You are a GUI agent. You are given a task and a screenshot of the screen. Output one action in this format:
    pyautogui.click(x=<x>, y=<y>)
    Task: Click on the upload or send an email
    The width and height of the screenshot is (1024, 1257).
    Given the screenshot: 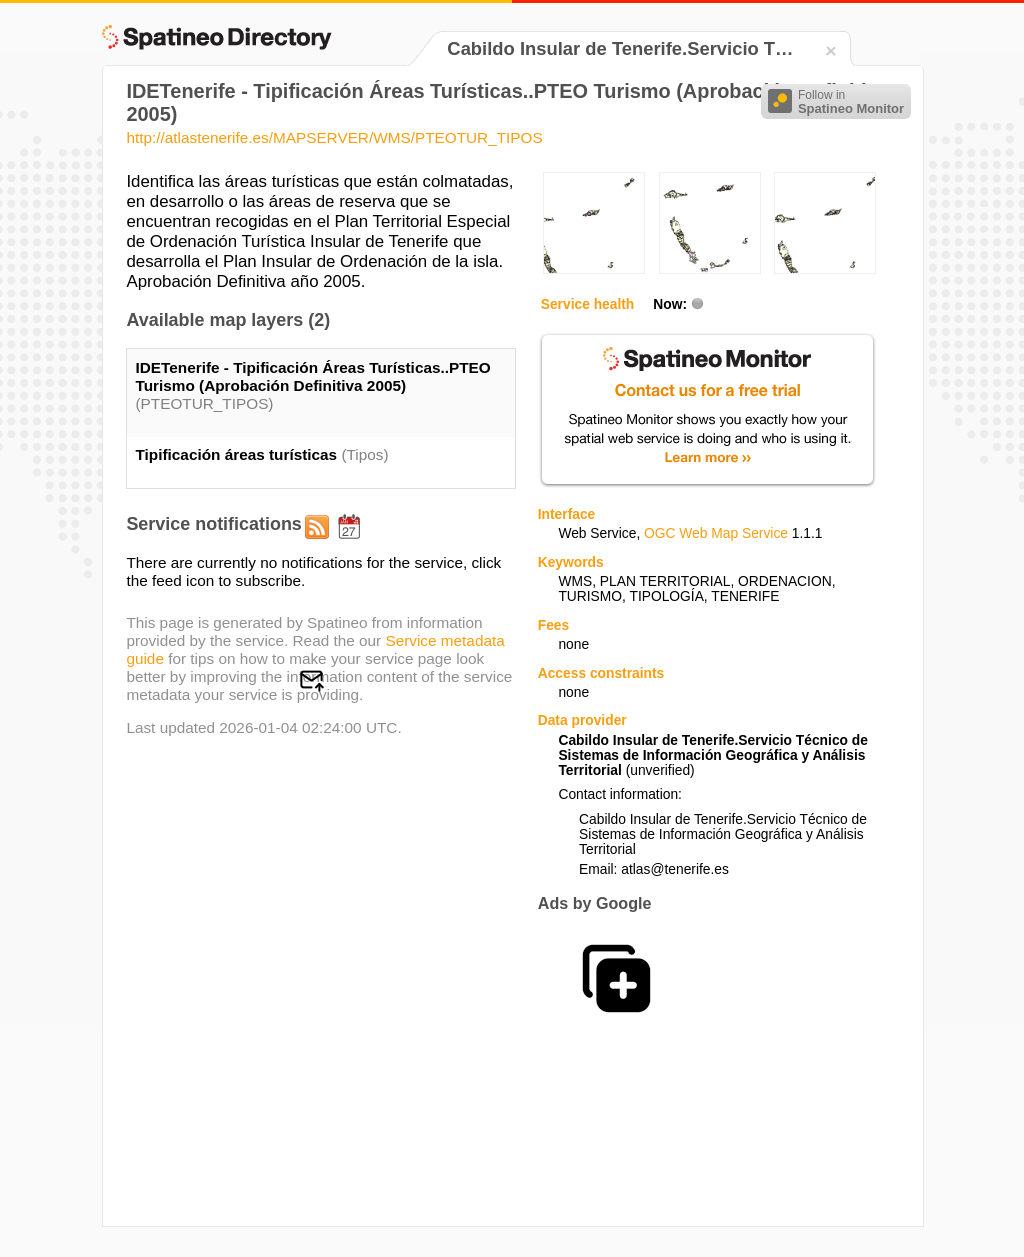 What is the action you would take?
    pyautogui.click(x=311, y=679)
    